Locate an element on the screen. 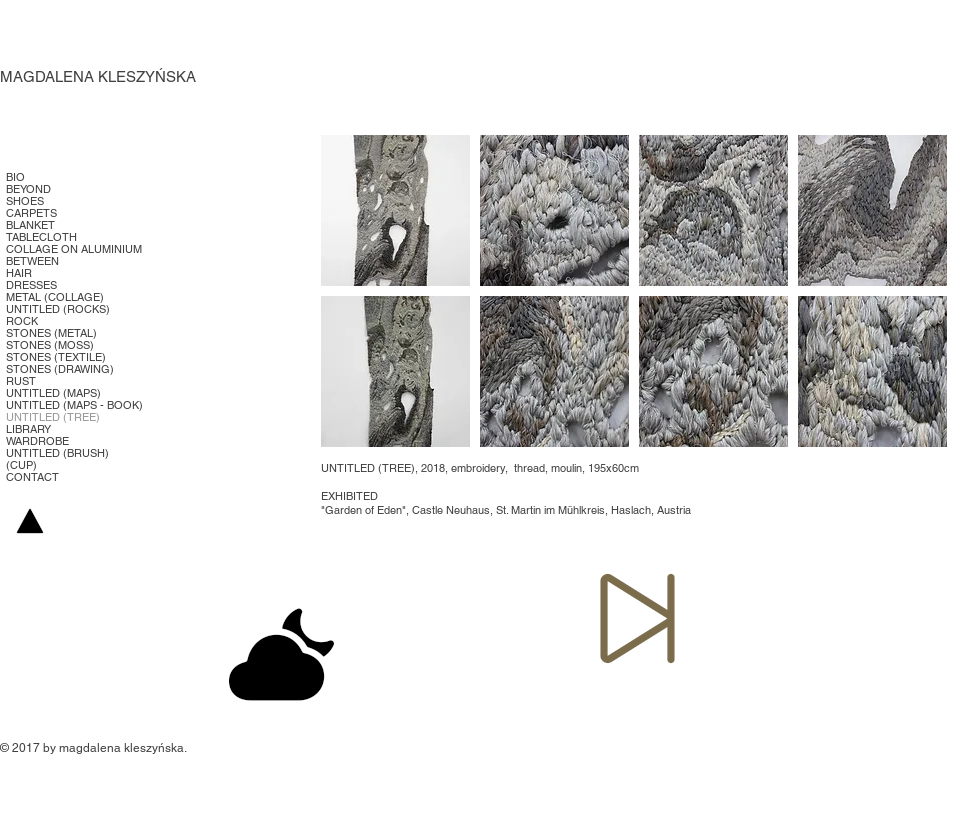  indicates a warning or alert status is located at coordinates (30, 521).